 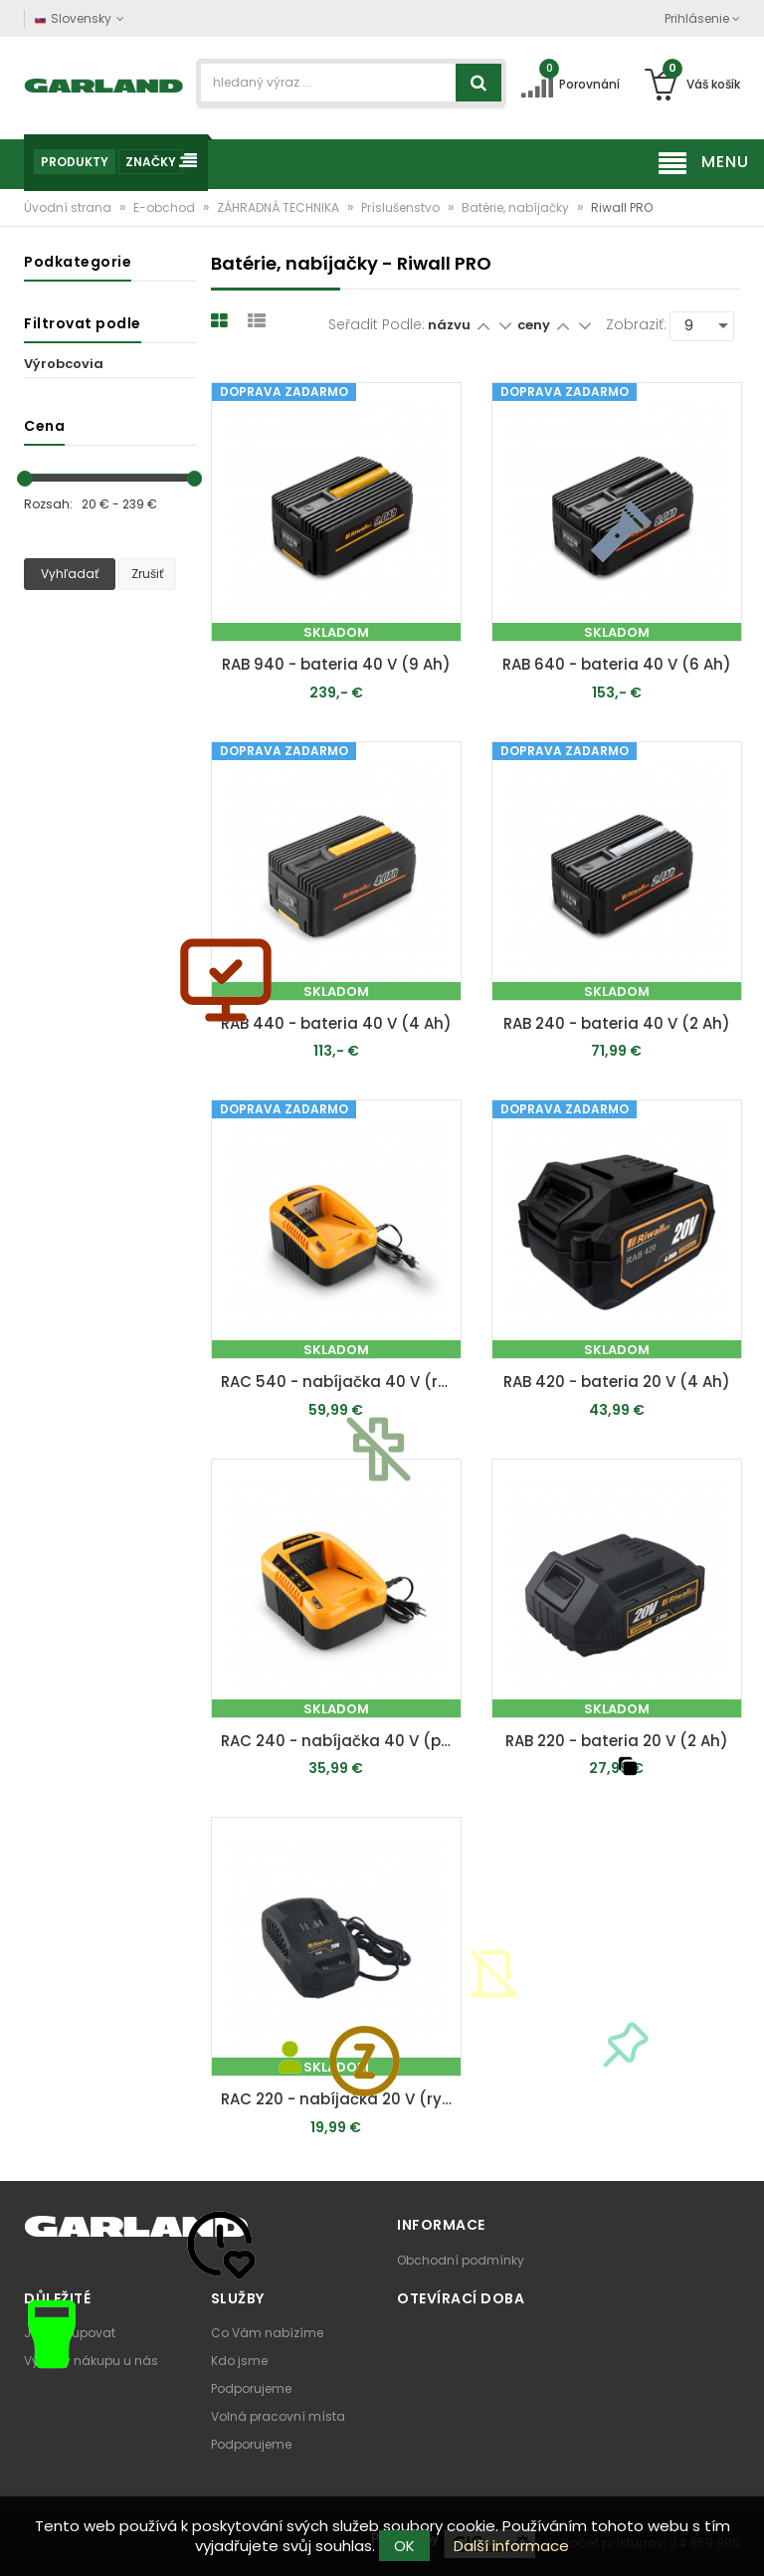 What do you see at coordinates (626, 2045) in the screenshot?
I see `pin an item to keep it visible` at bounding box center [626, 2045].